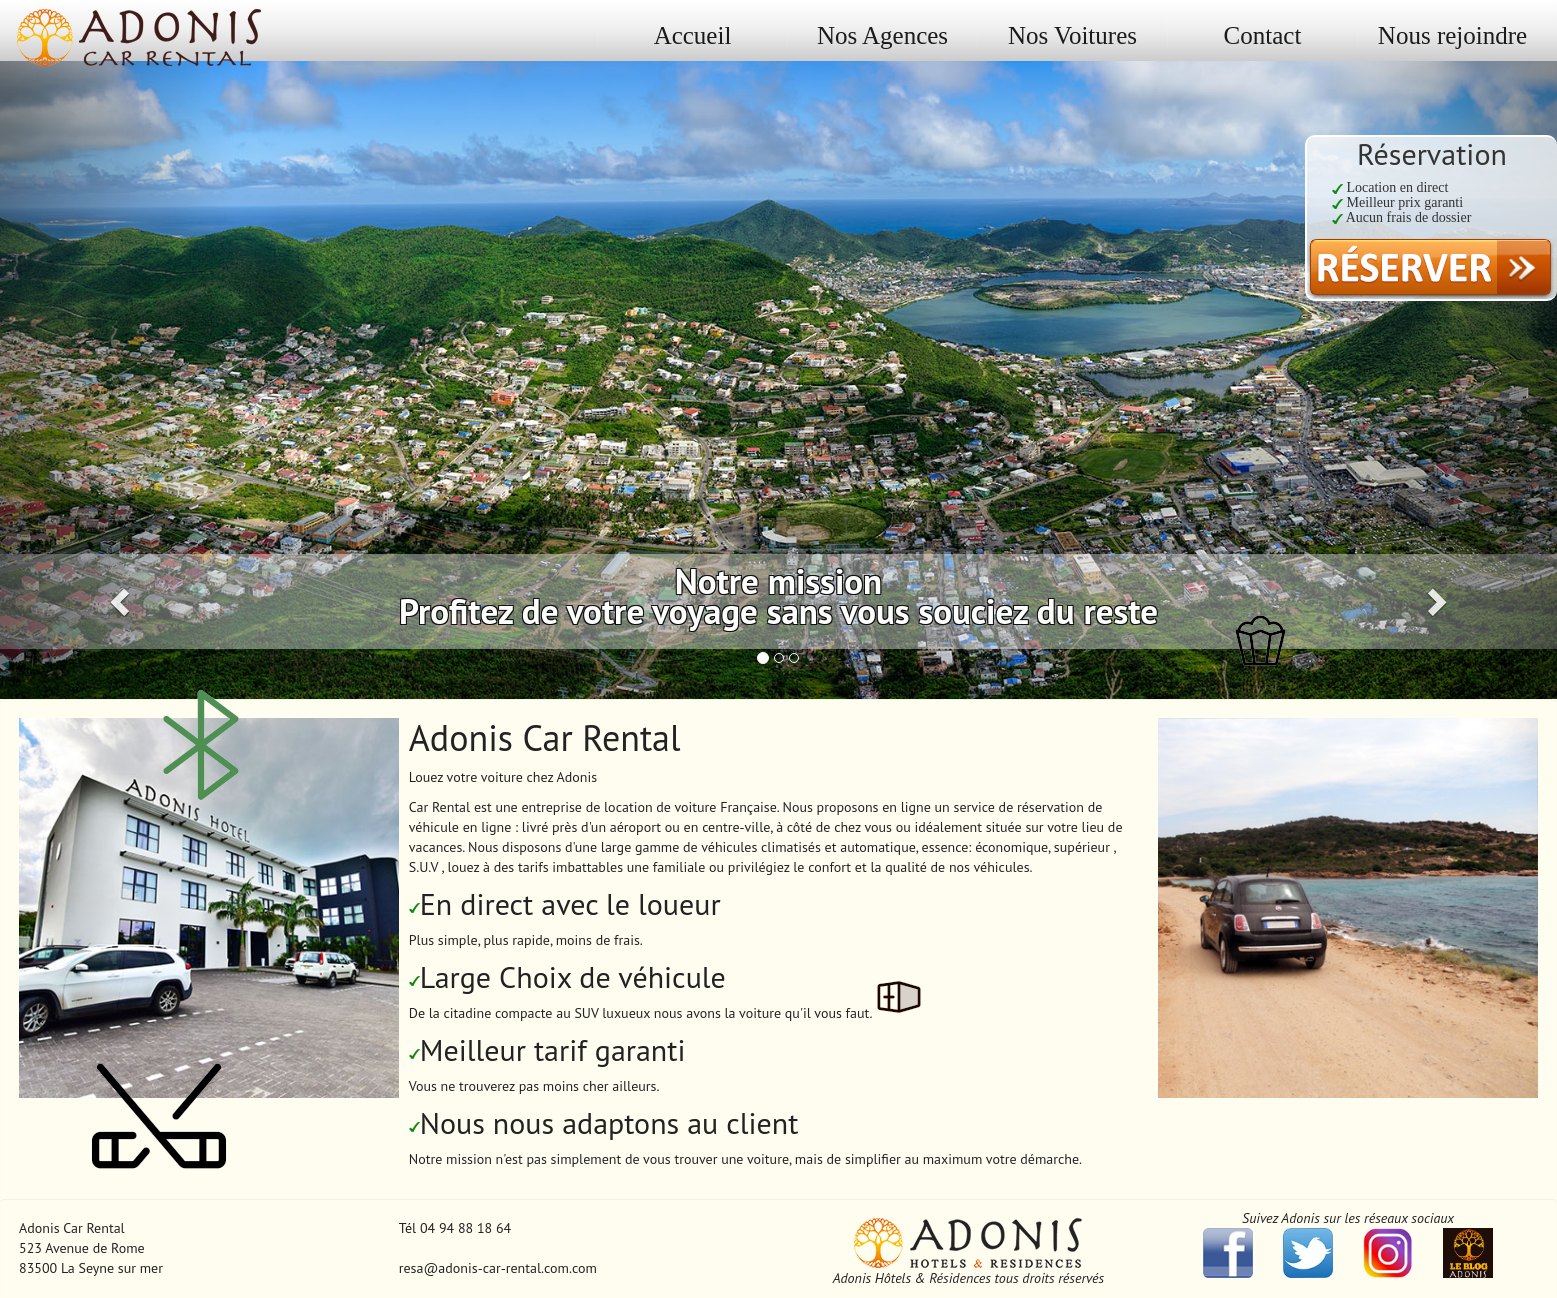 This screenshot has height=1298, width=1557. I want to click on view shipping or freight details, so click(899, 997).